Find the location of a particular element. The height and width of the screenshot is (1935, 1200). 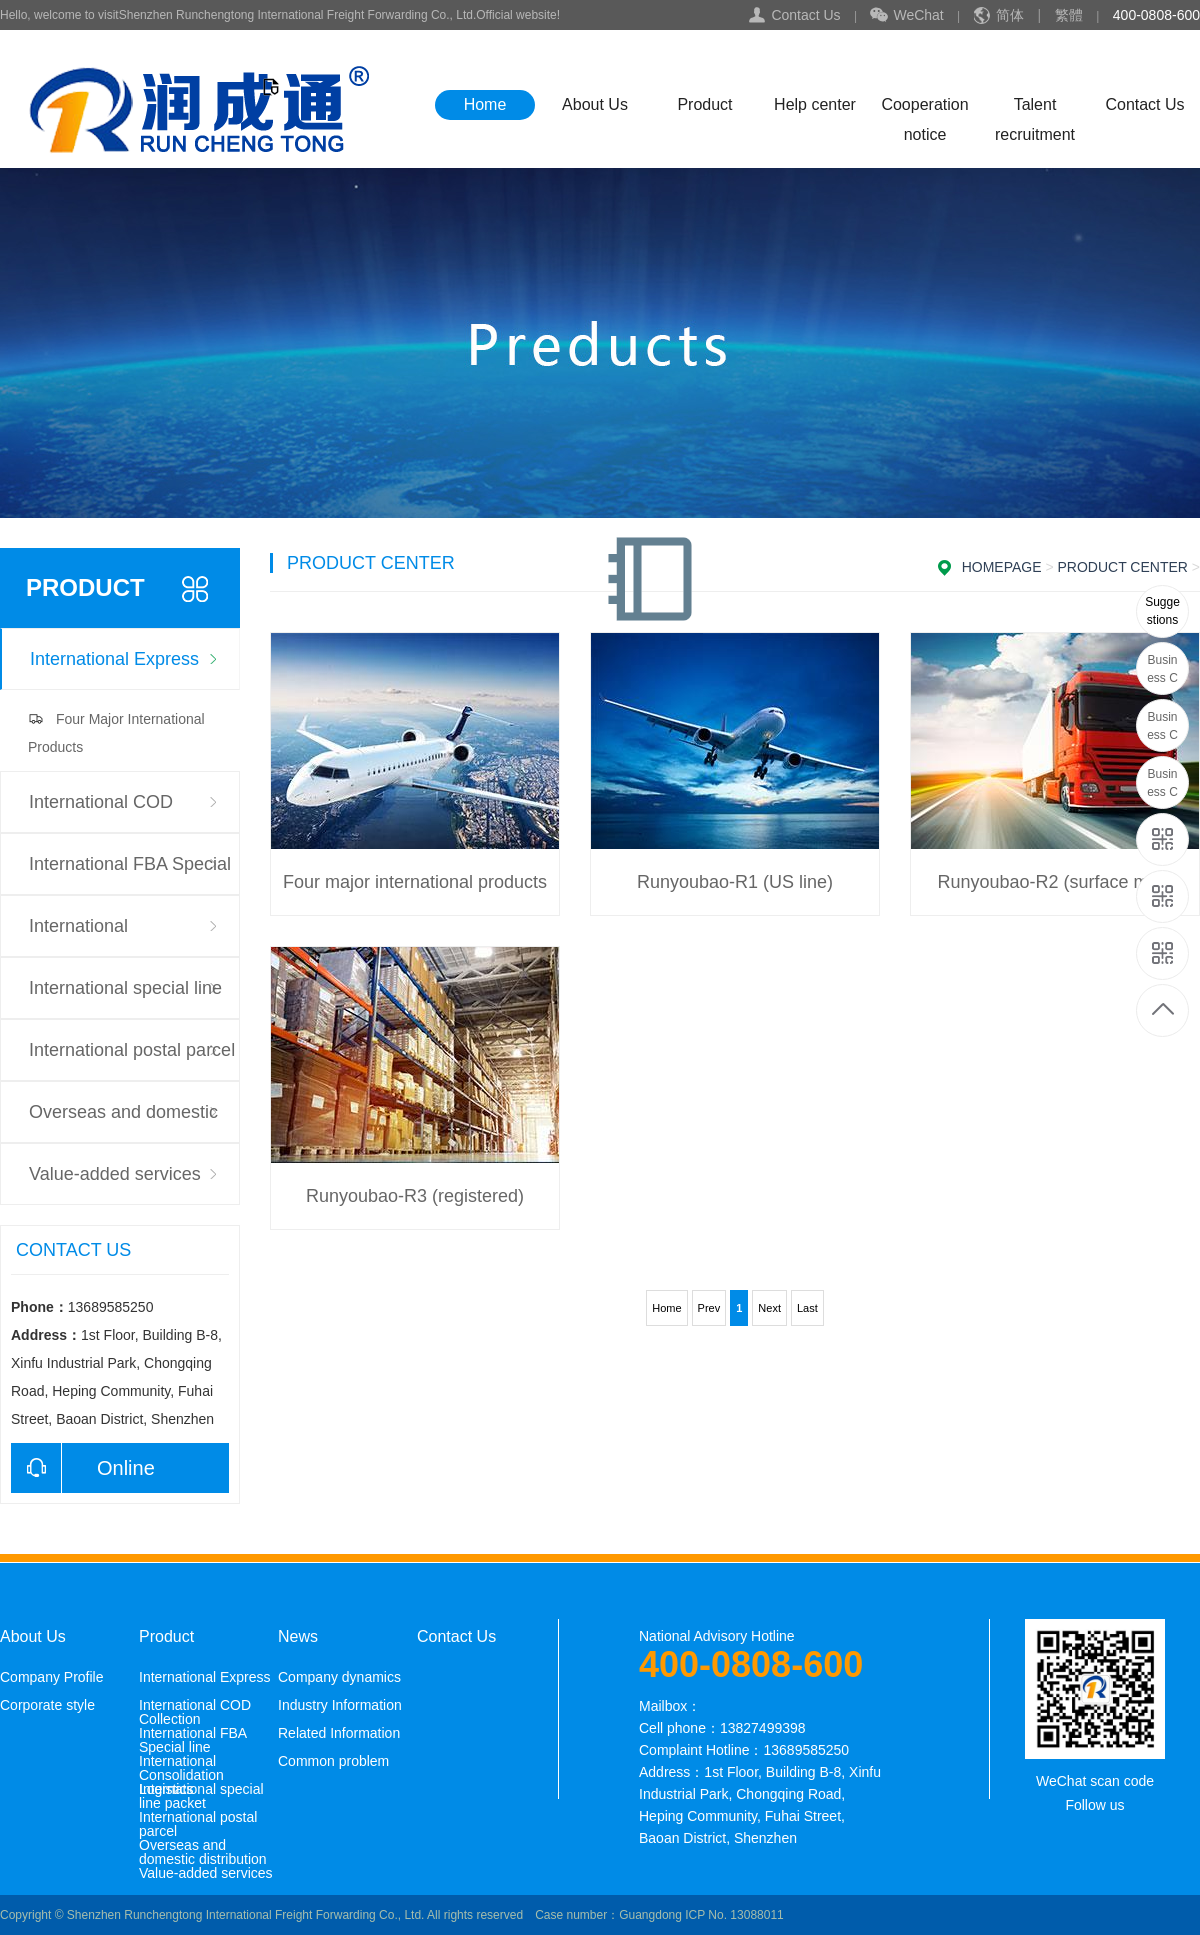

view booklet or documentation is located at coordinates (650, 579).